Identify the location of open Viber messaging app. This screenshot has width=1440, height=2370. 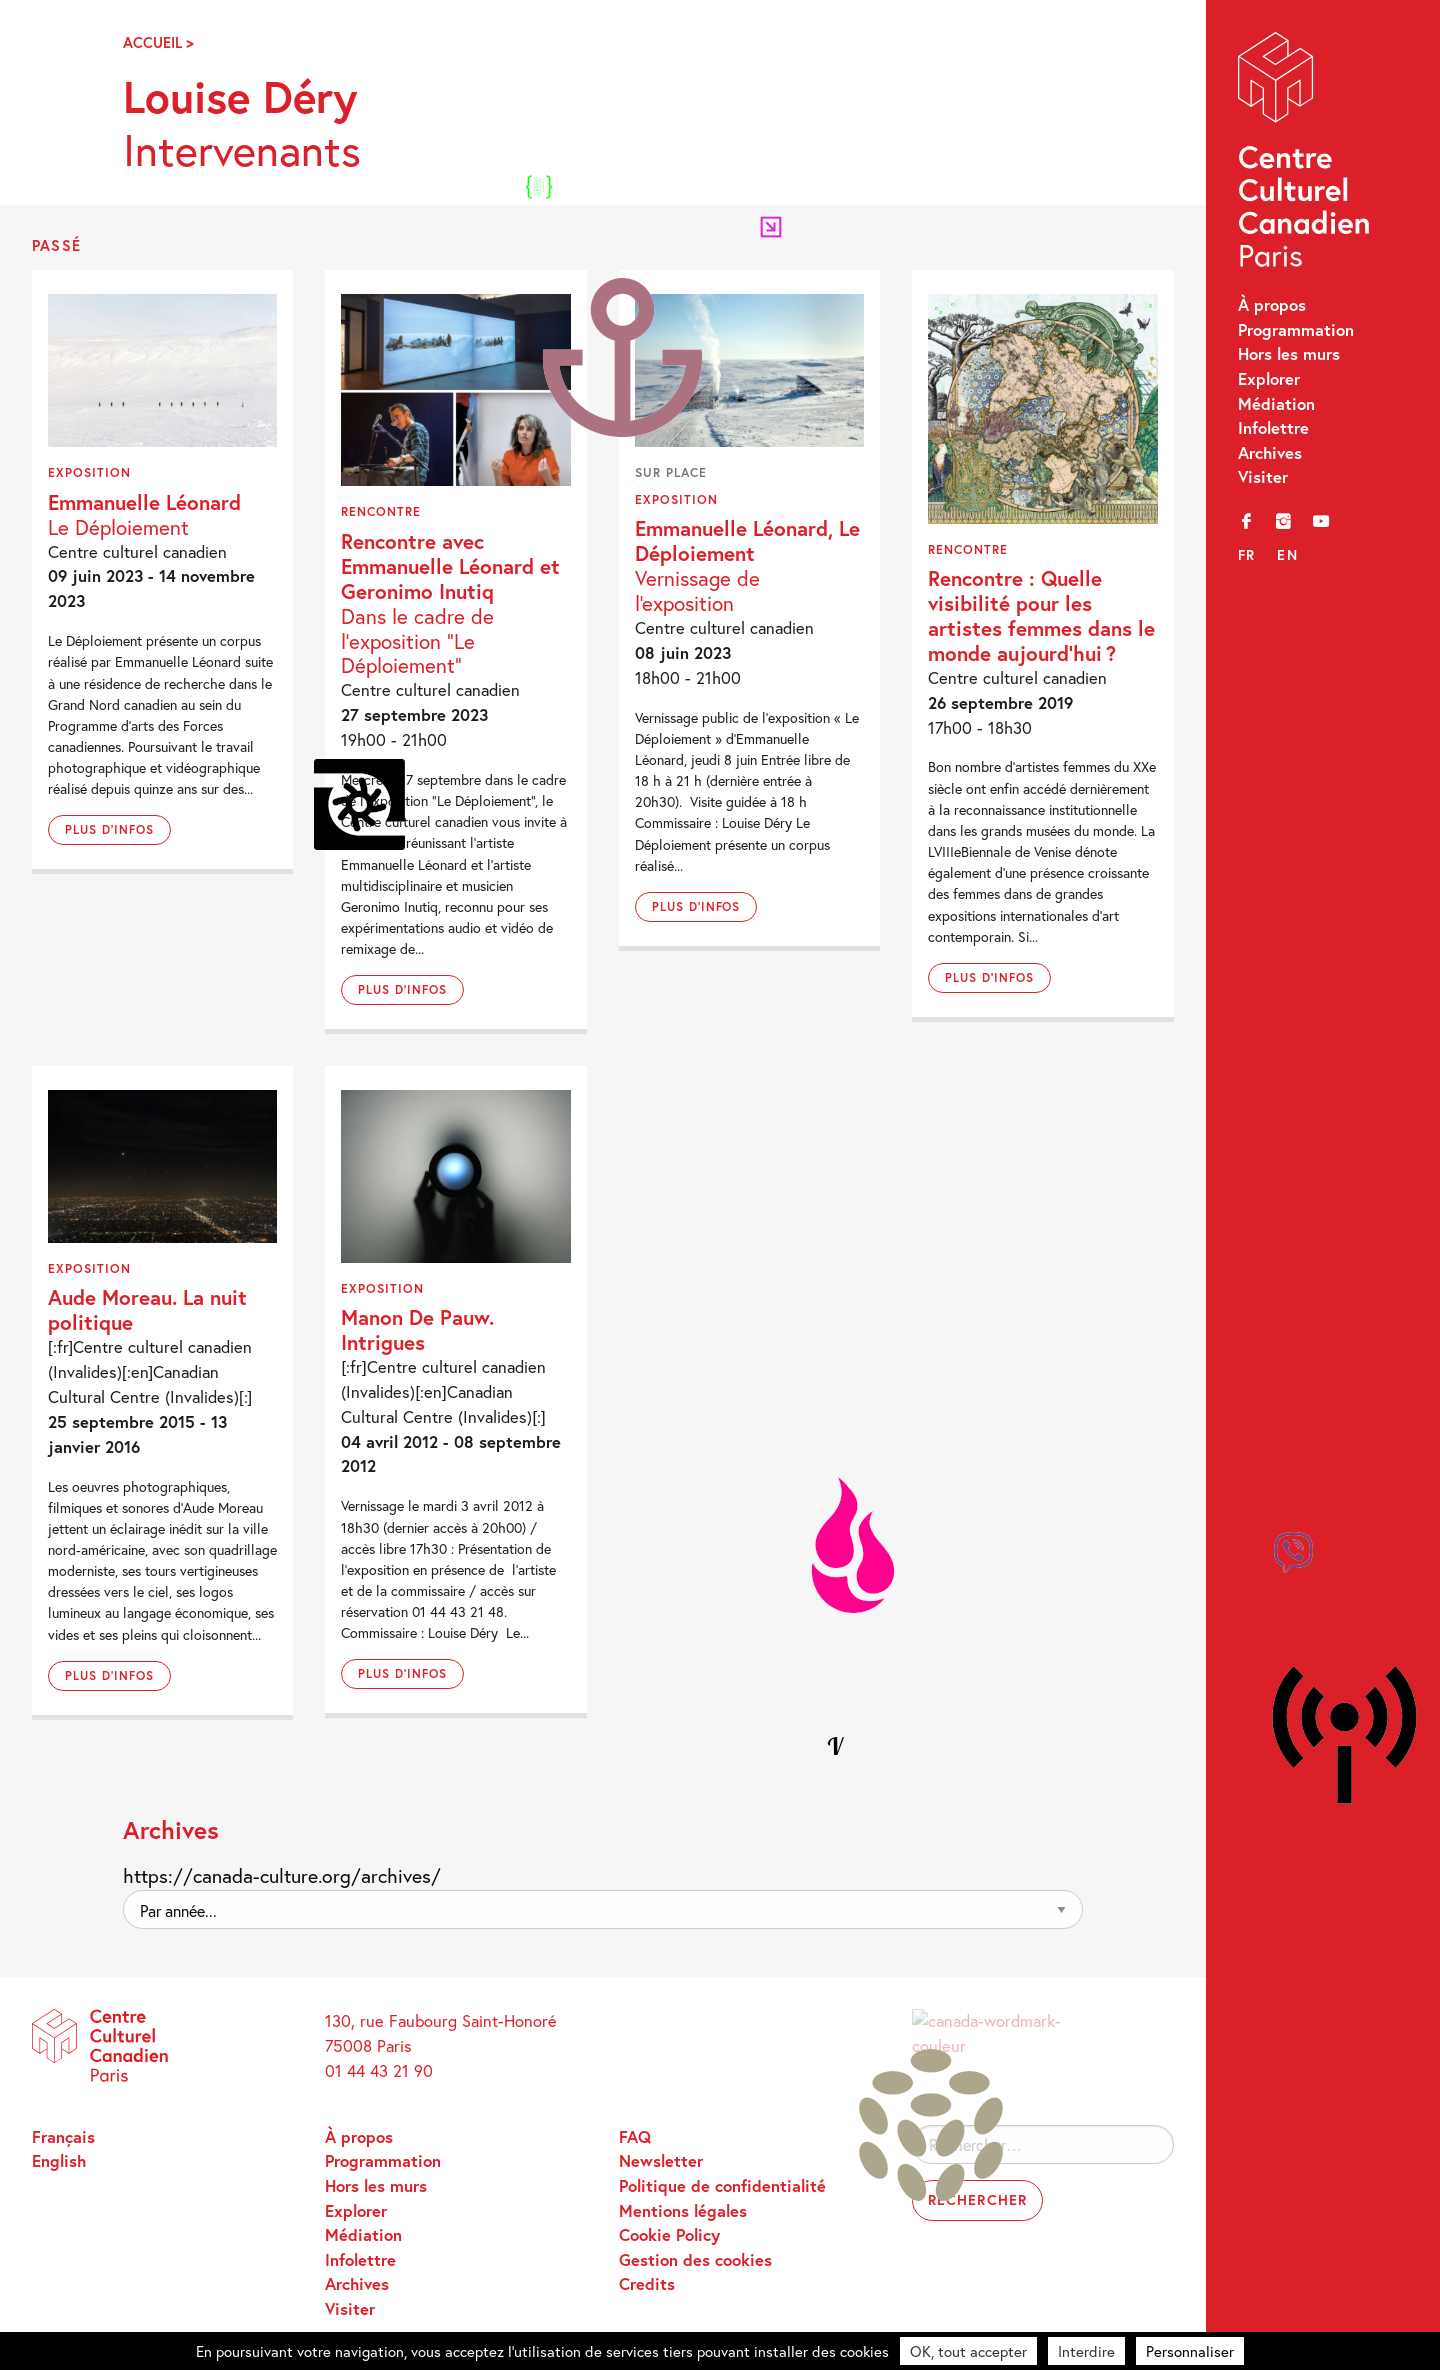
(1293, 1552).